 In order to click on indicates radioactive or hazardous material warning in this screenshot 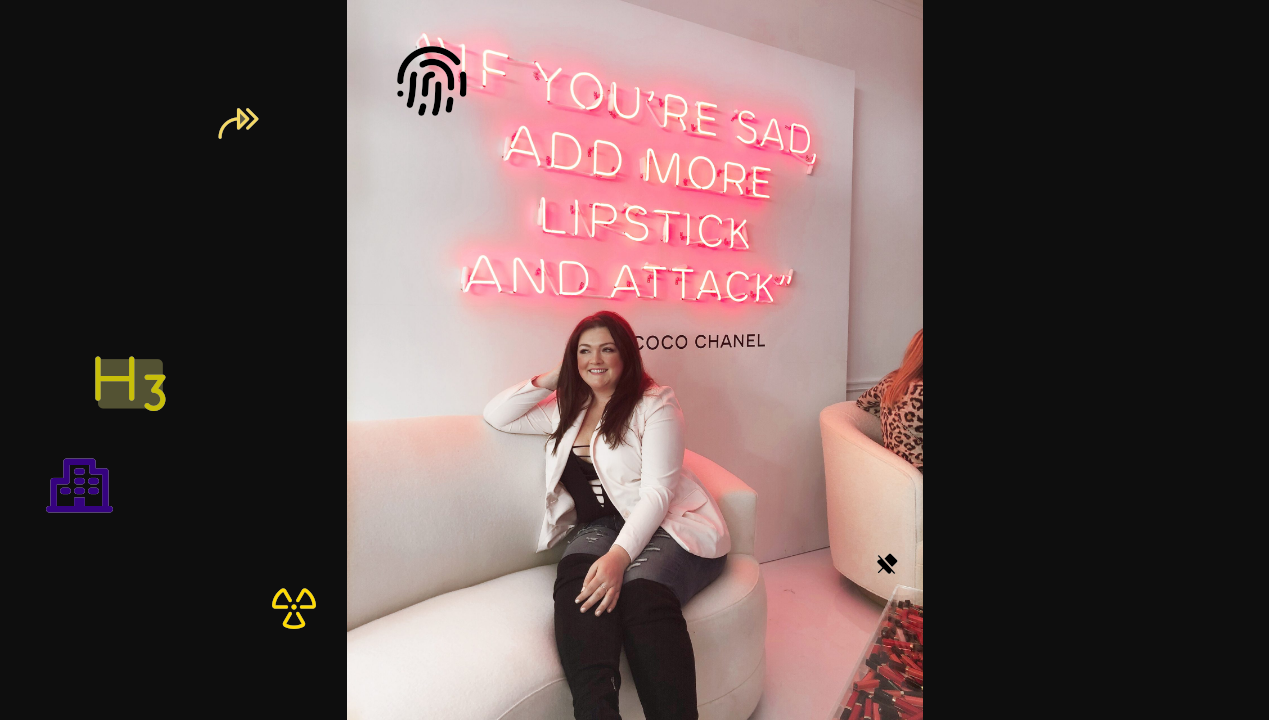, I will do `click(294, 607)`.